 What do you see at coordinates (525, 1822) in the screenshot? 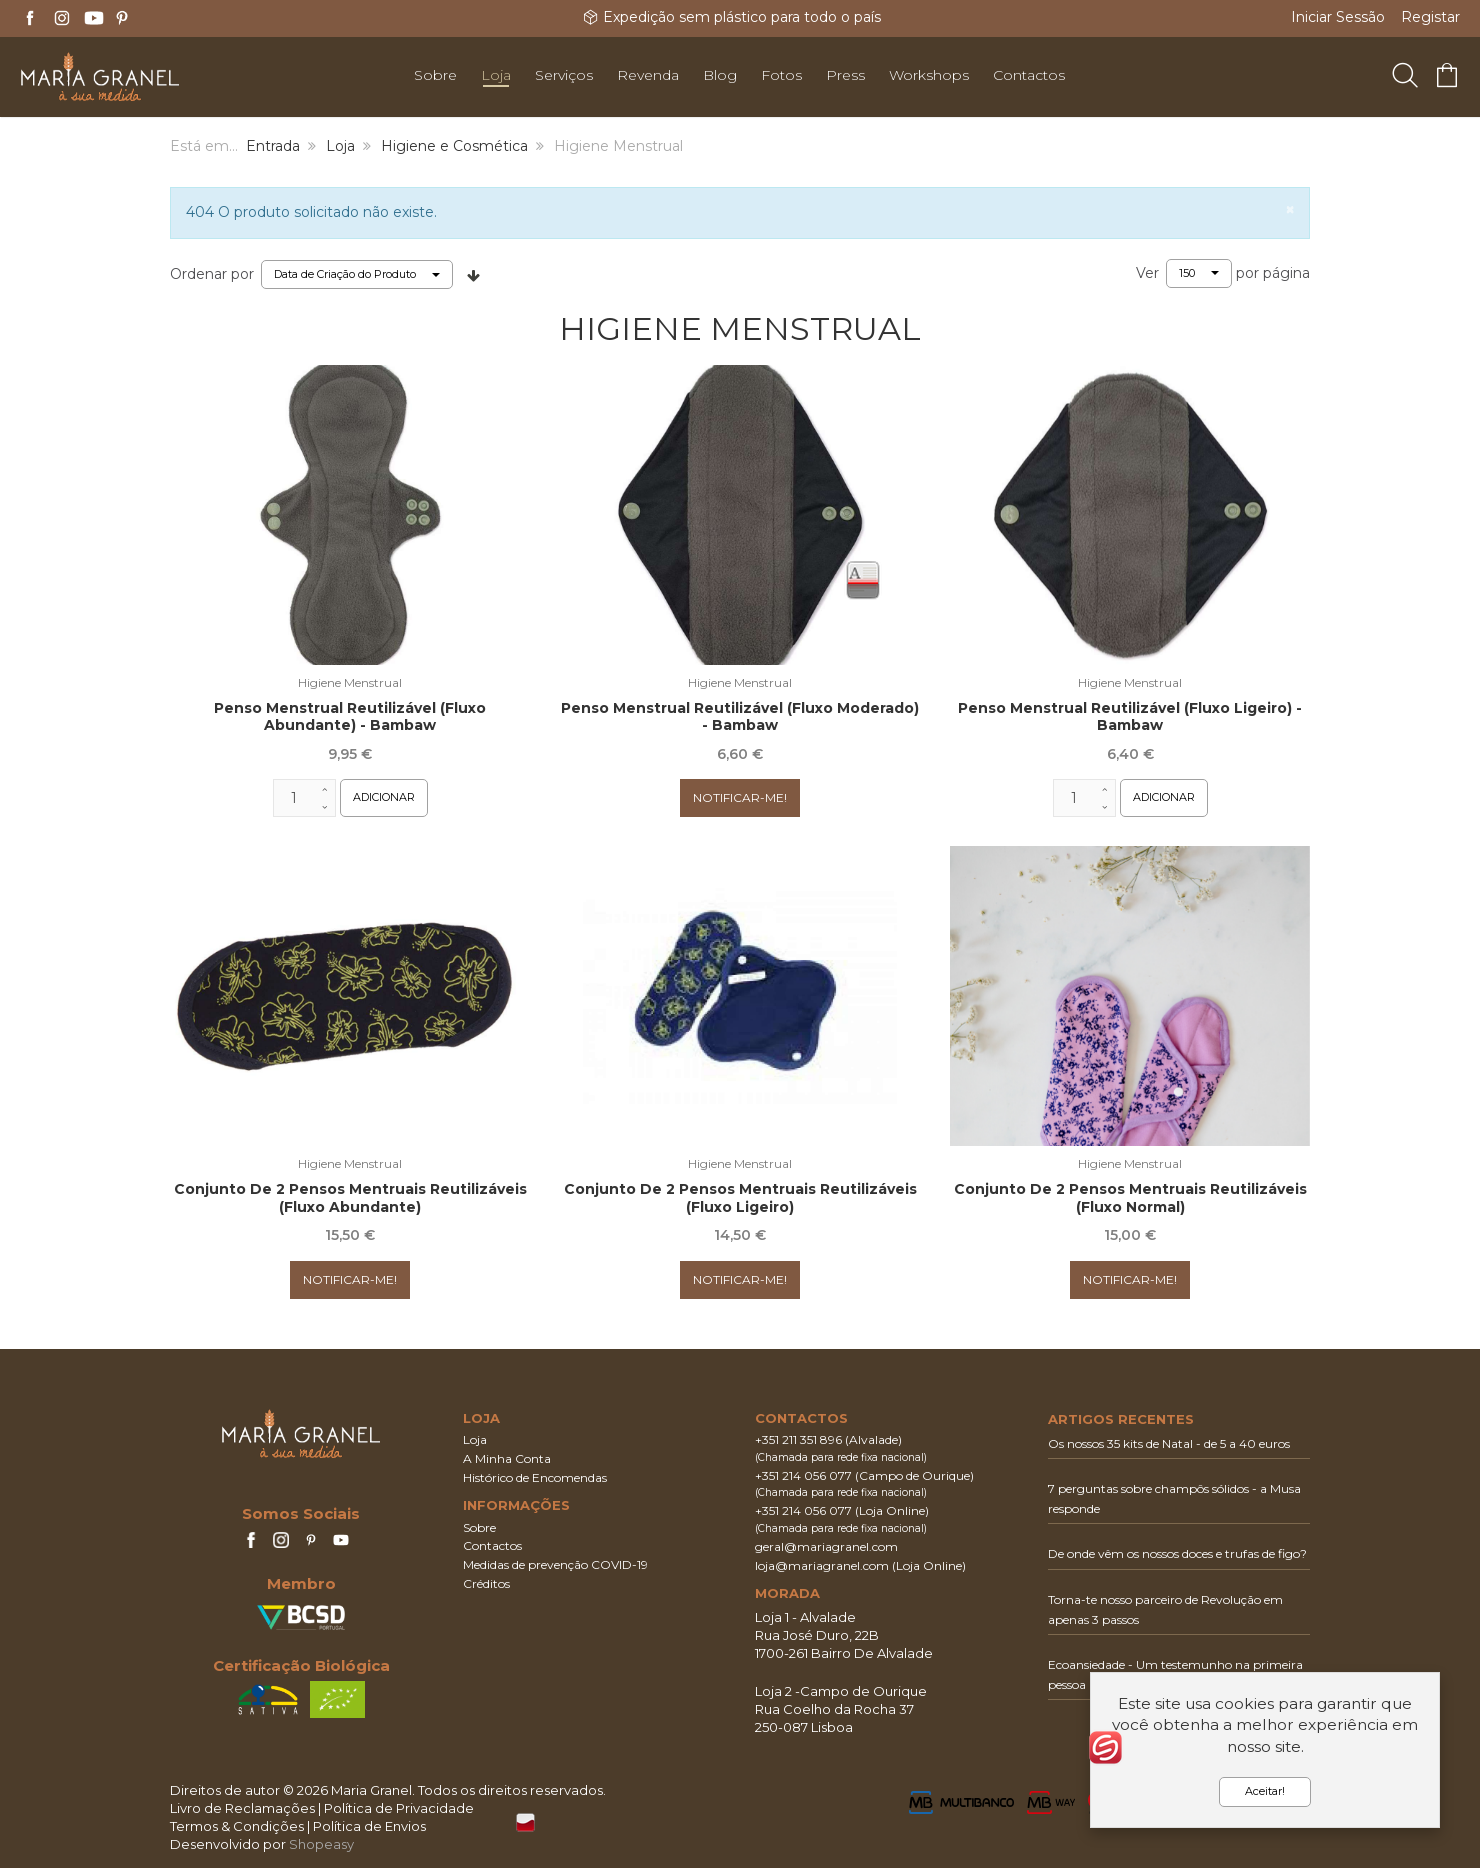
I see `open wine application for running windows programs` at bounding box center [525, 1822].